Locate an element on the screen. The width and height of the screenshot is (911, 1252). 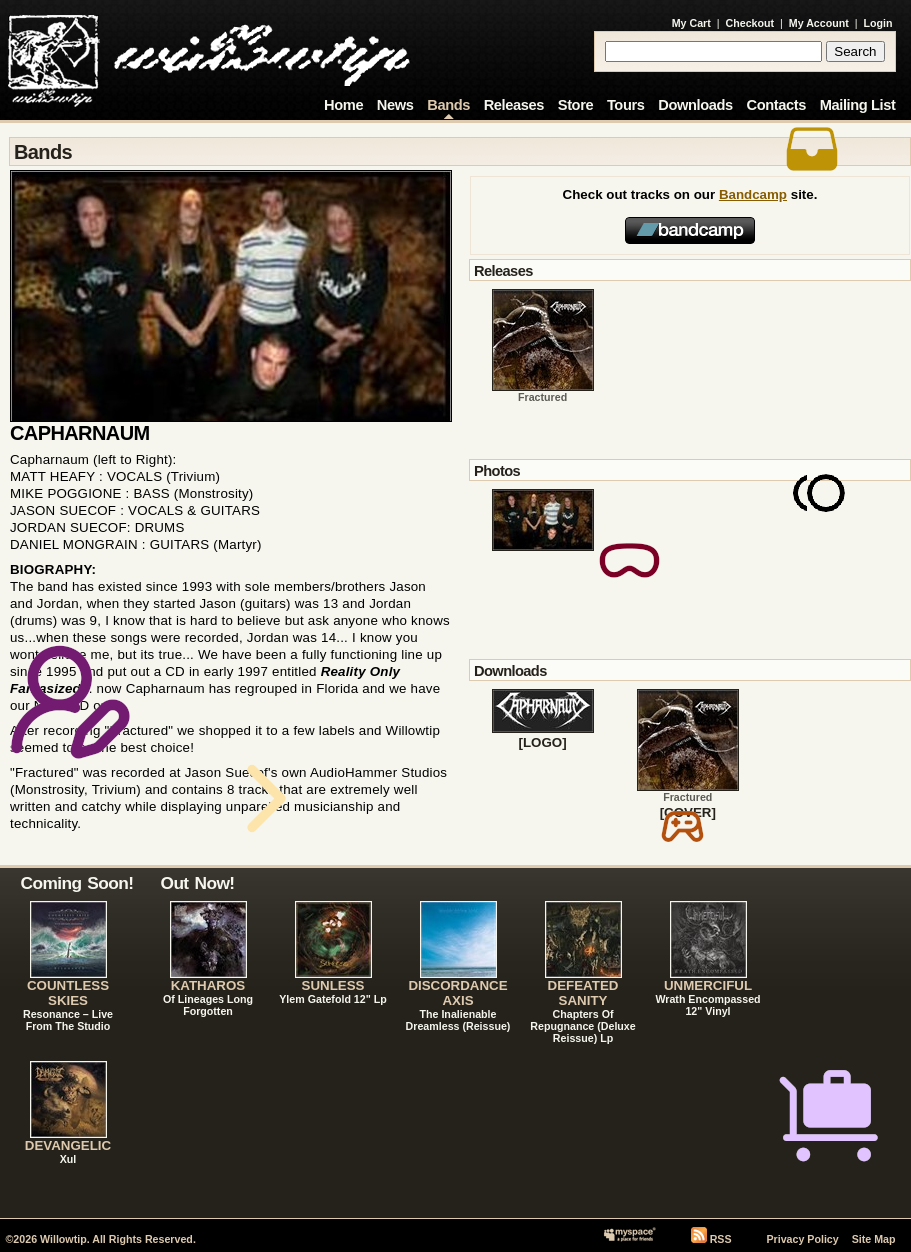
view toll or payment information is located at coordinates (819, 493).